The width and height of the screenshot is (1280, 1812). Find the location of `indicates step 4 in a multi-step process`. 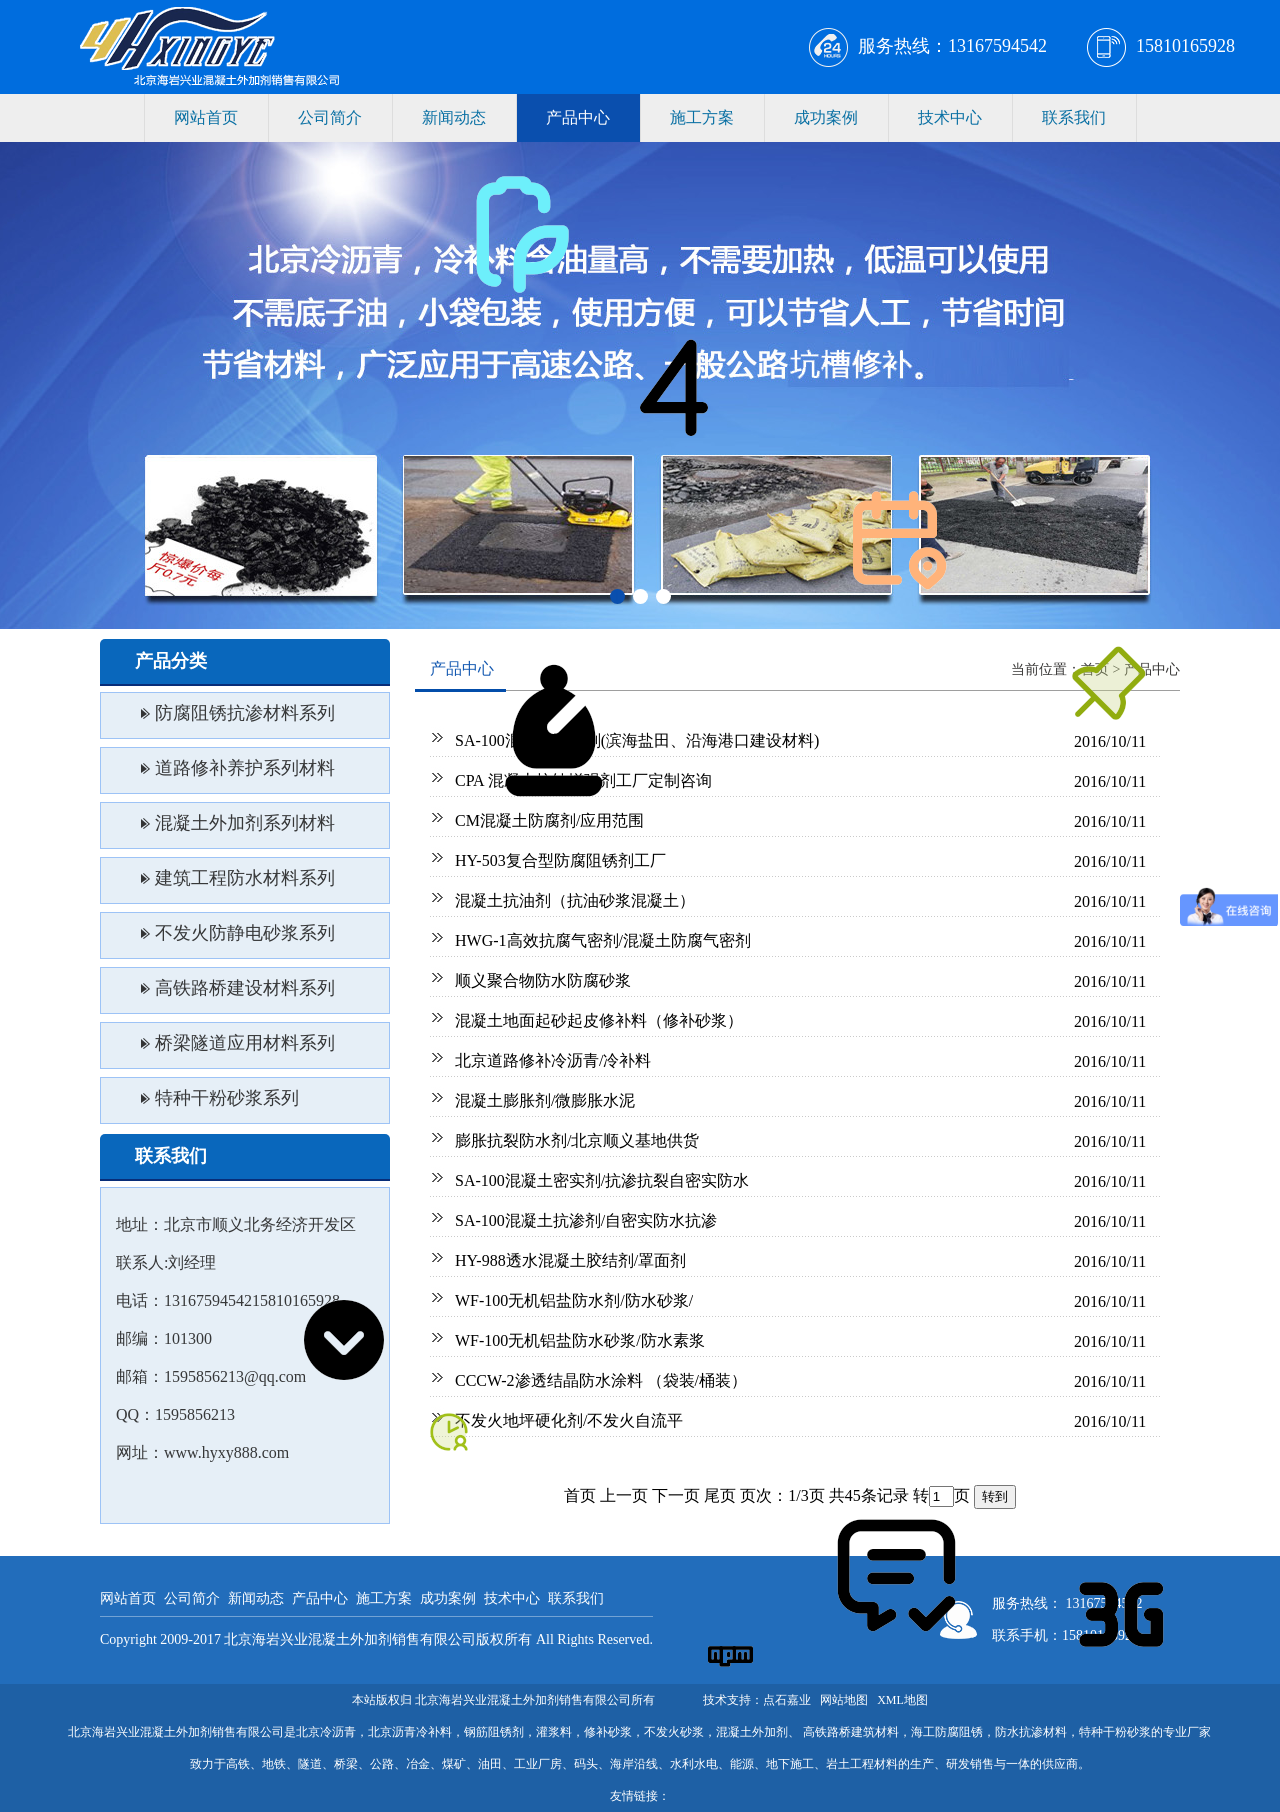

indicates step 4 in a multi-step process is located at coordinates (674, 385).